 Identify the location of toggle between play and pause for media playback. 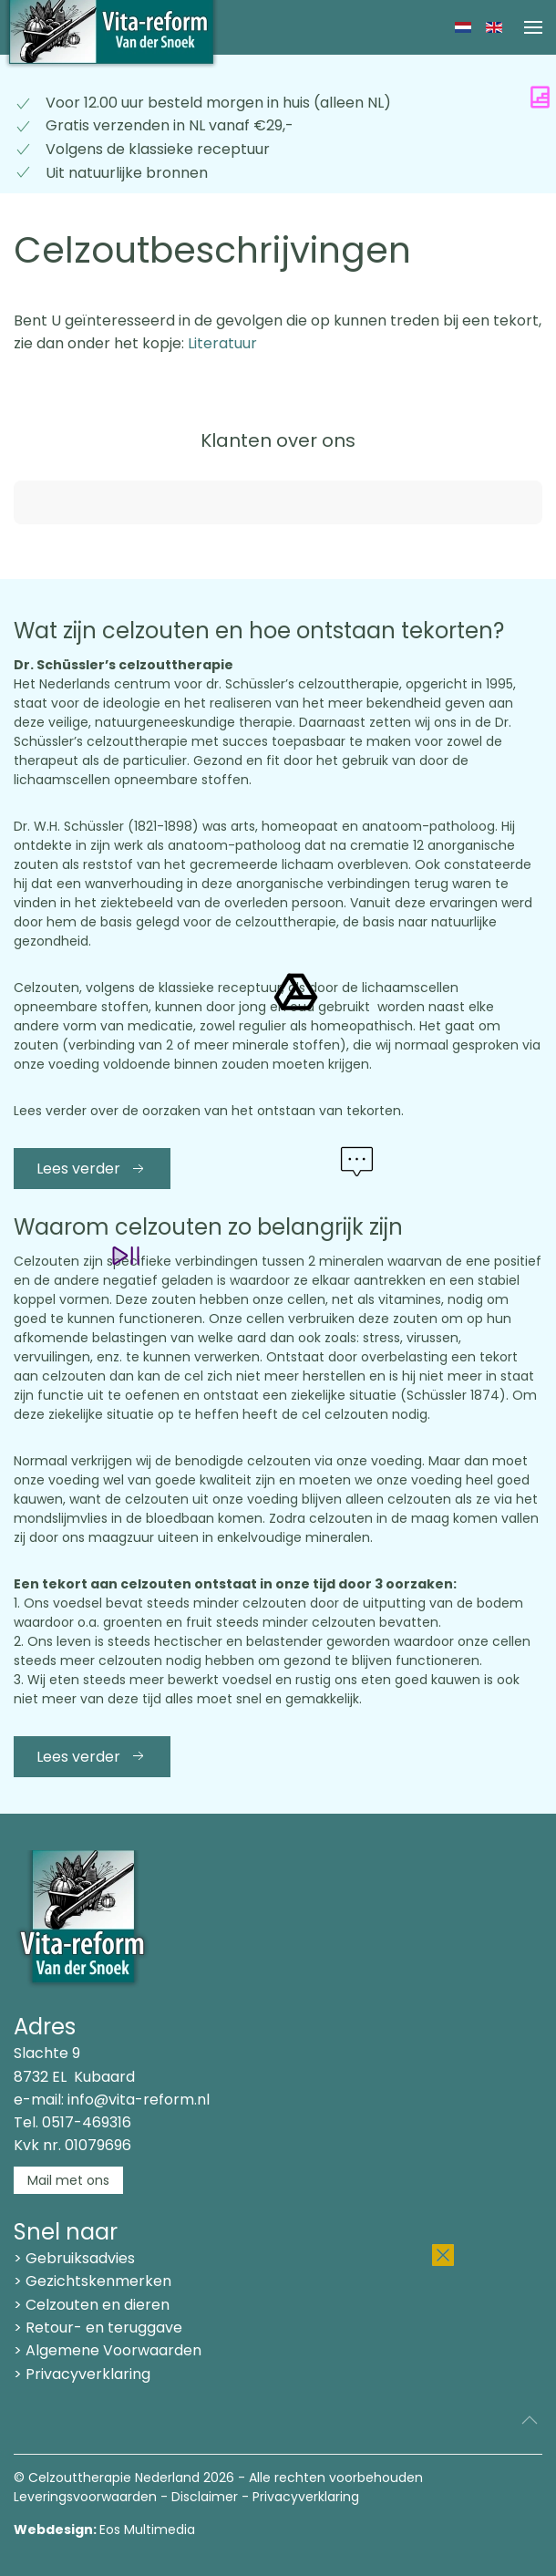
(126, 1256).